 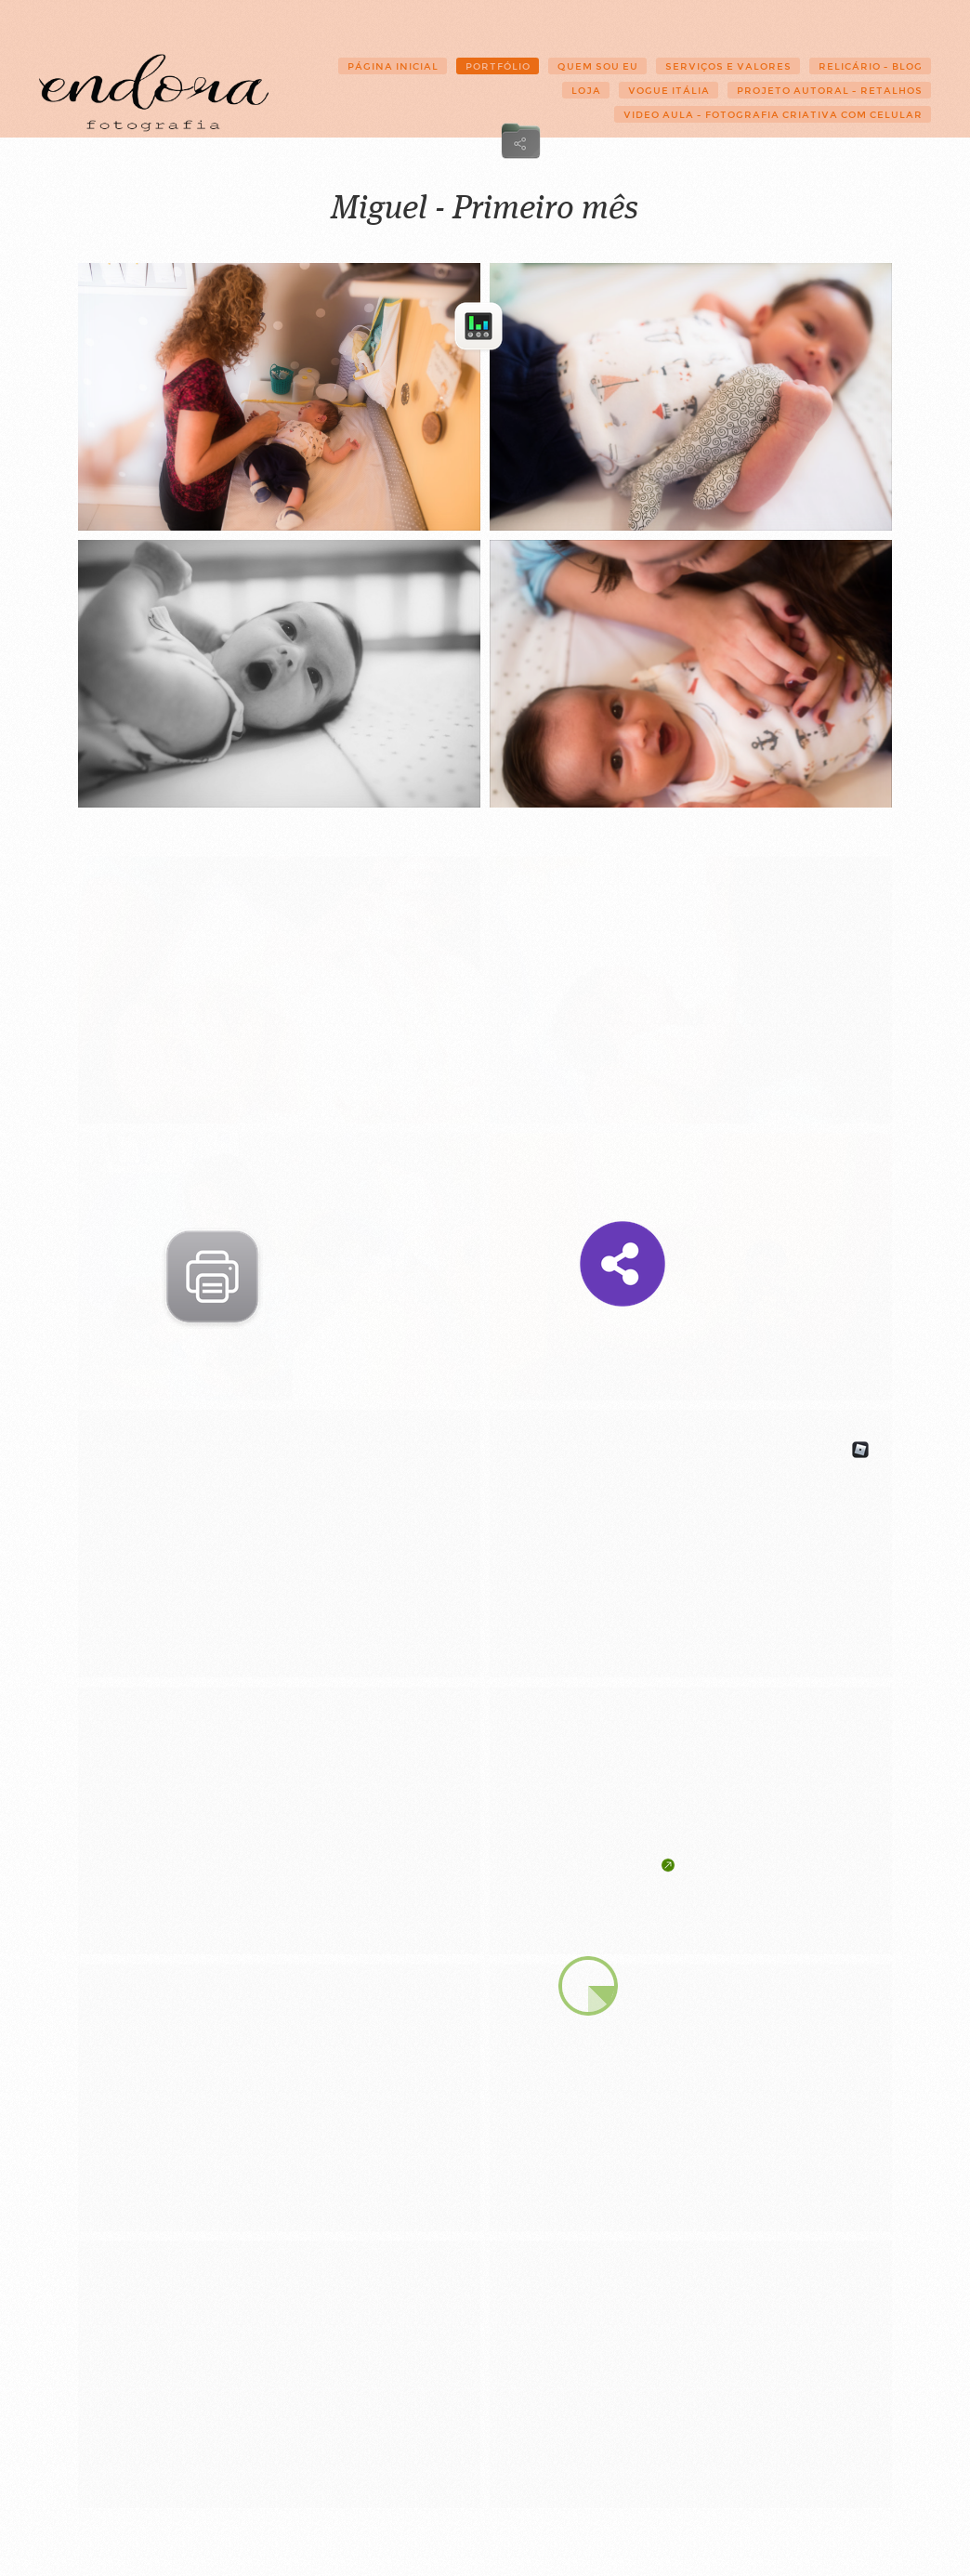 What do you see at coordinates (588, 1986) in the screenshot?
I see `view disk storage usage` at bounding box center [588, 1986].